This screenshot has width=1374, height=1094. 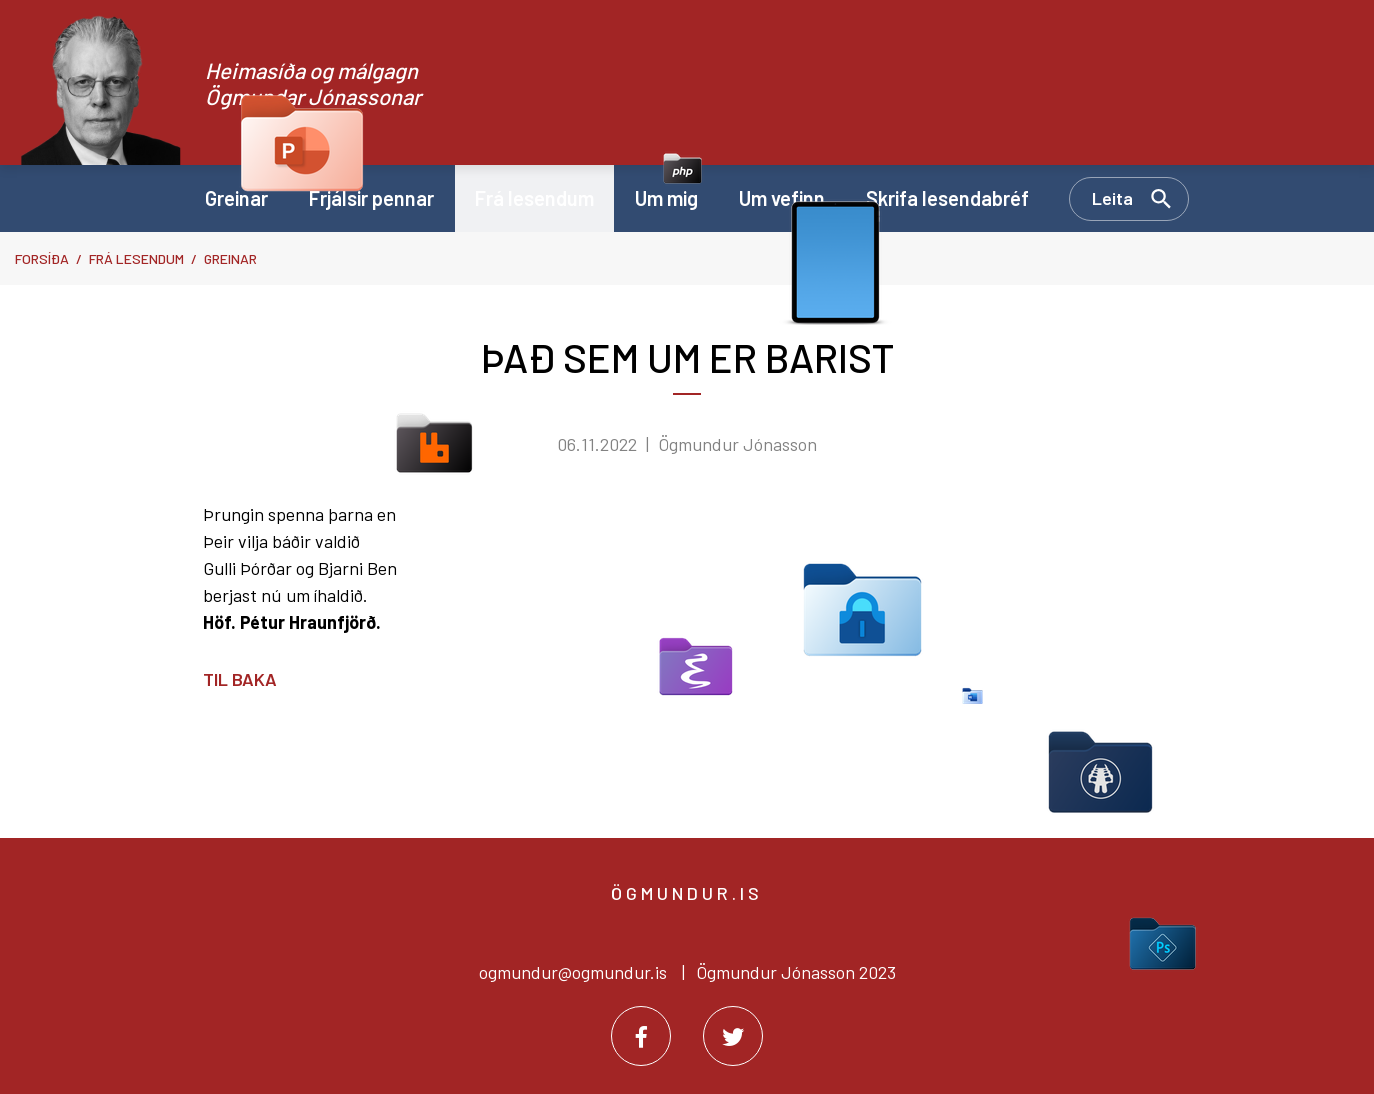 What do you see at coordinates (972, 696) in the screenshot?
I see `open folder containing Microsoft Word documents` at bounding box center [972, 696].